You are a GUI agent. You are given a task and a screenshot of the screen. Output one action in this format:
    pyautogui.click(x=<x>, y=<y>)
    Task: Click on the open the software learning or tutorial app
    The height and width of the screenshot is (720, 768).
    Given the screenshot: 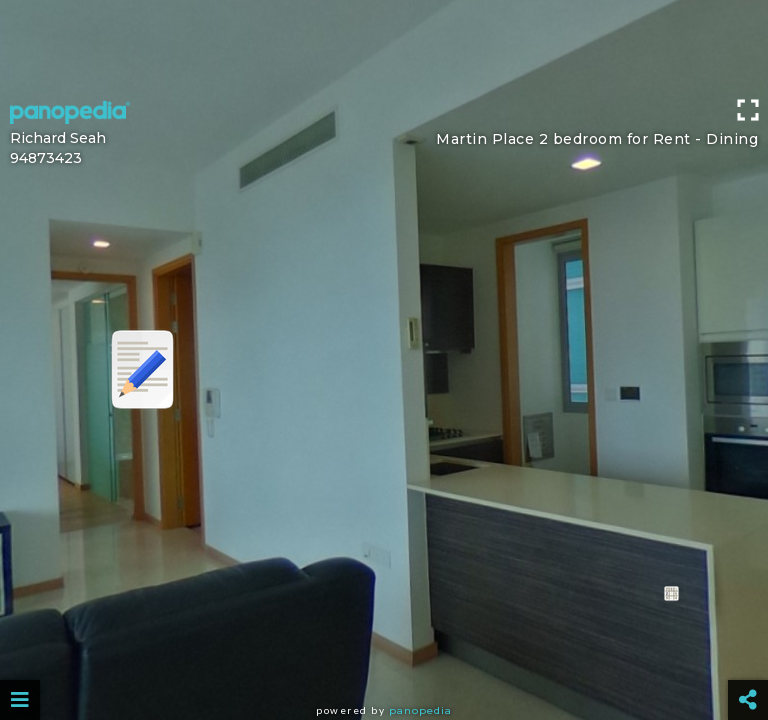 What is the action you would take?
    pyautogui.click(x=142, y=369)
    